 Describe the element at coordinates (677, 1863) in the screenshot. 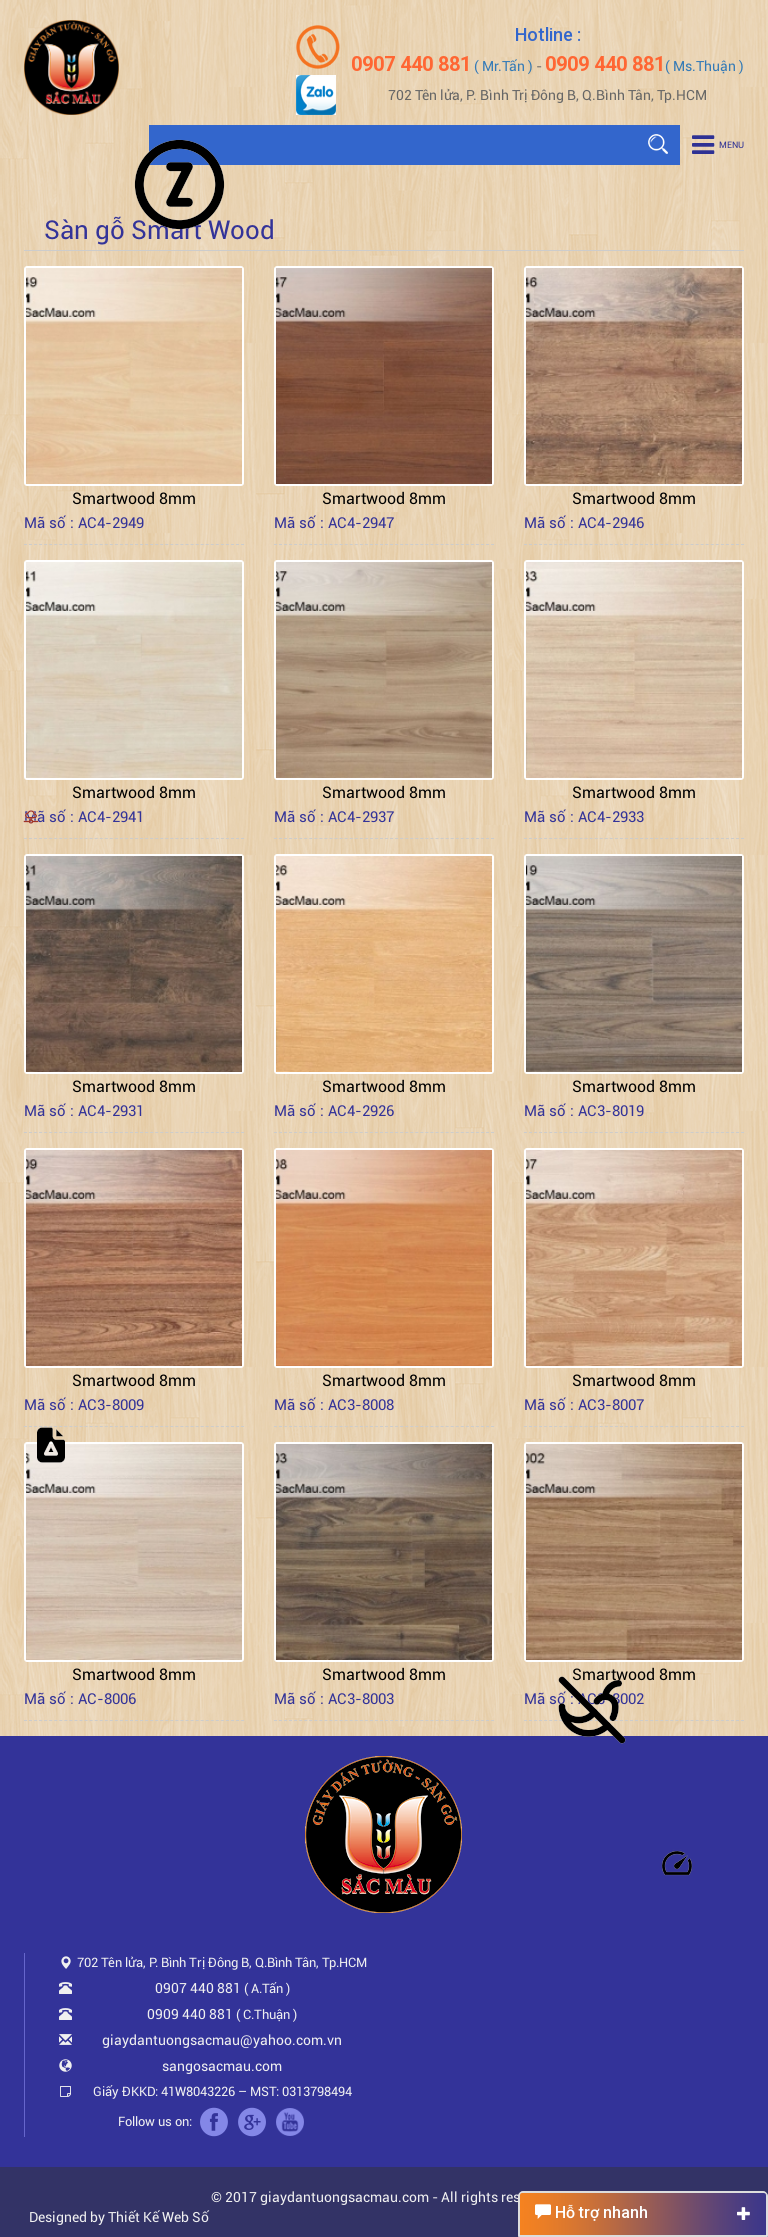

I see `adjust playback speed` at that location.